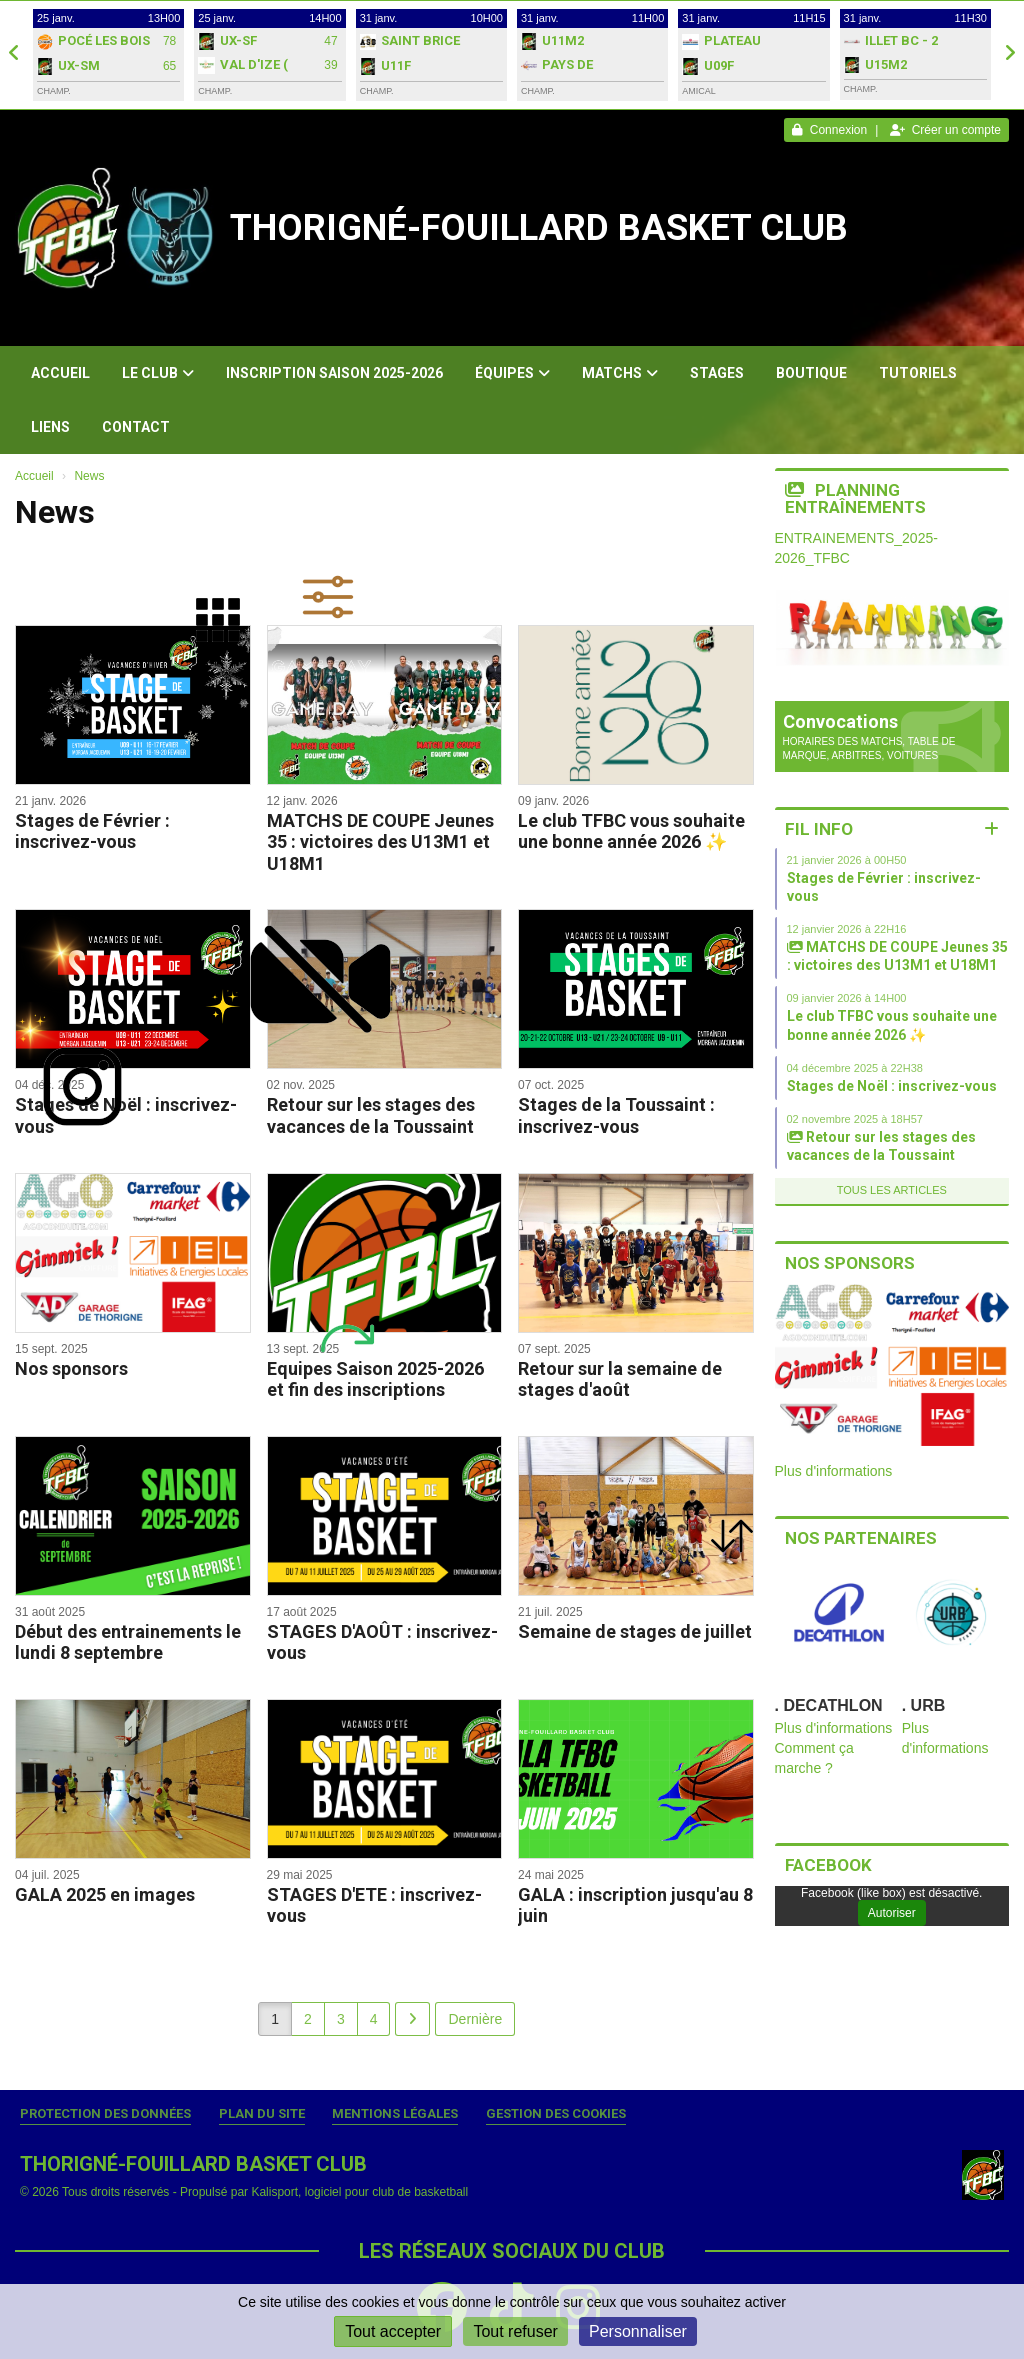  What do you see at coordinates (218, 620) in the screenshot?
I see `open the app drawer or menu` at bounding box center [218, 620].